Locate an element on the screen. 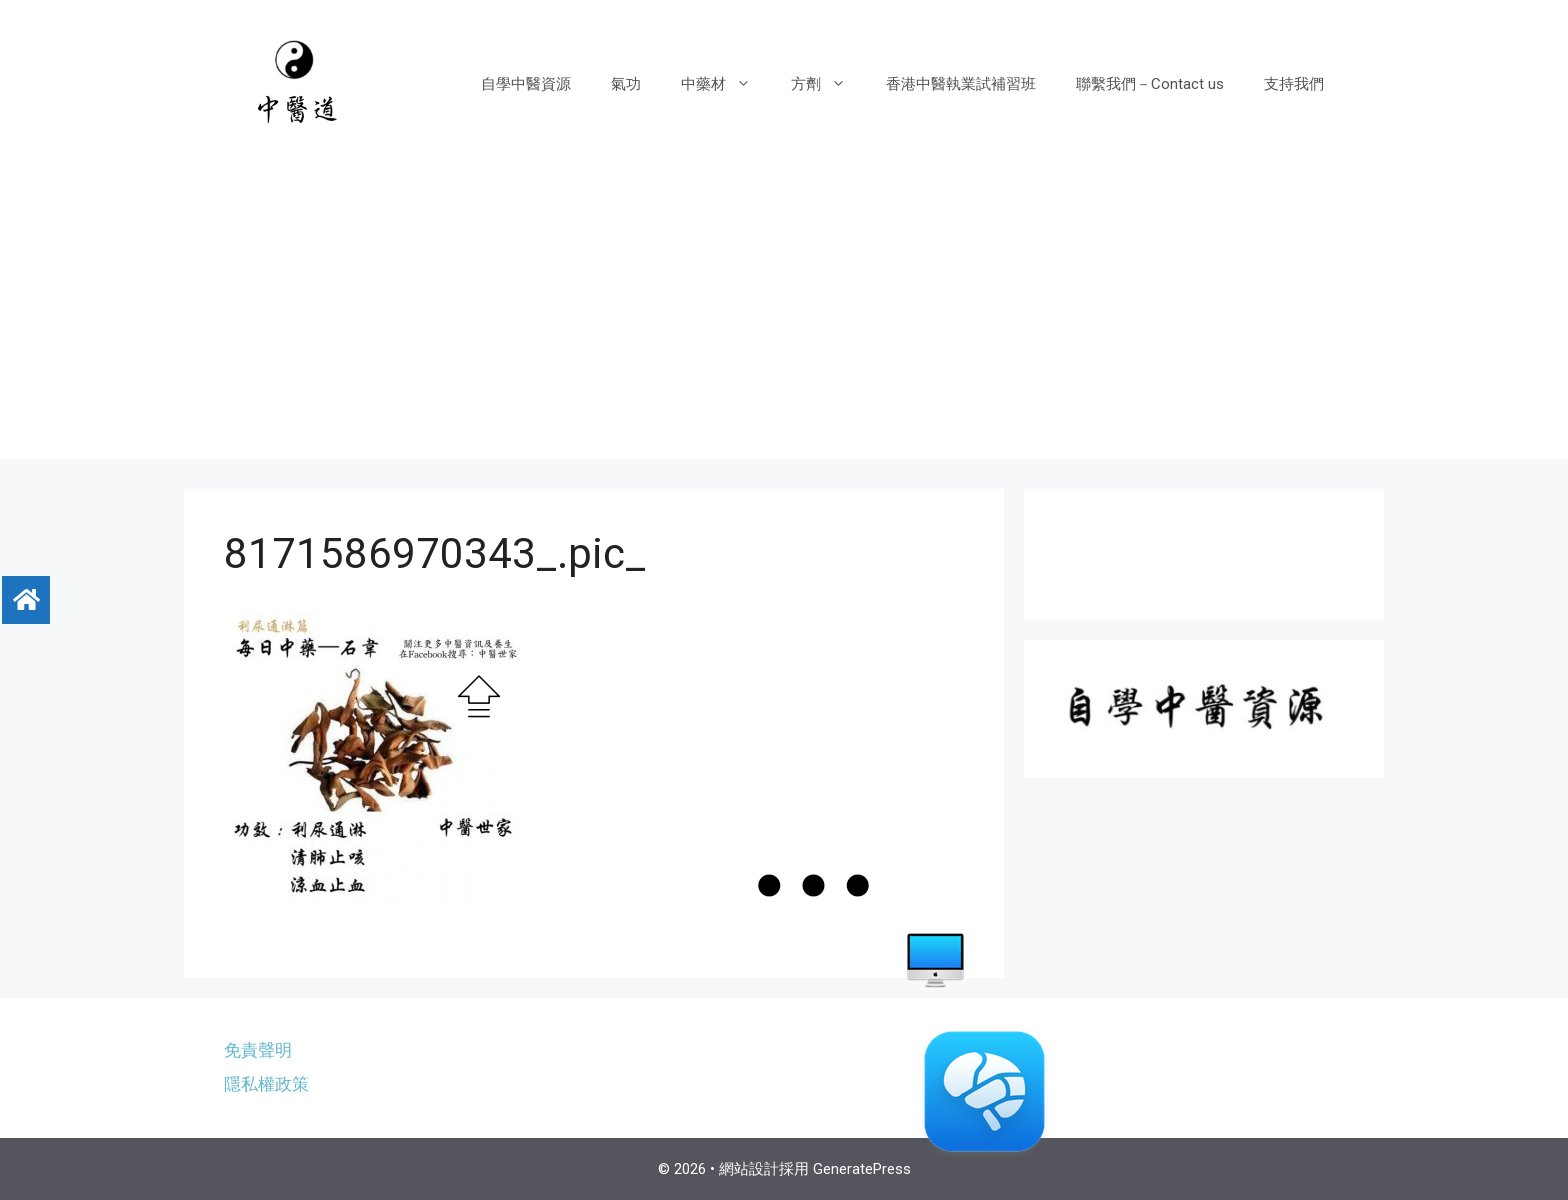  access more options or actions is located at coordinates (813, 885).